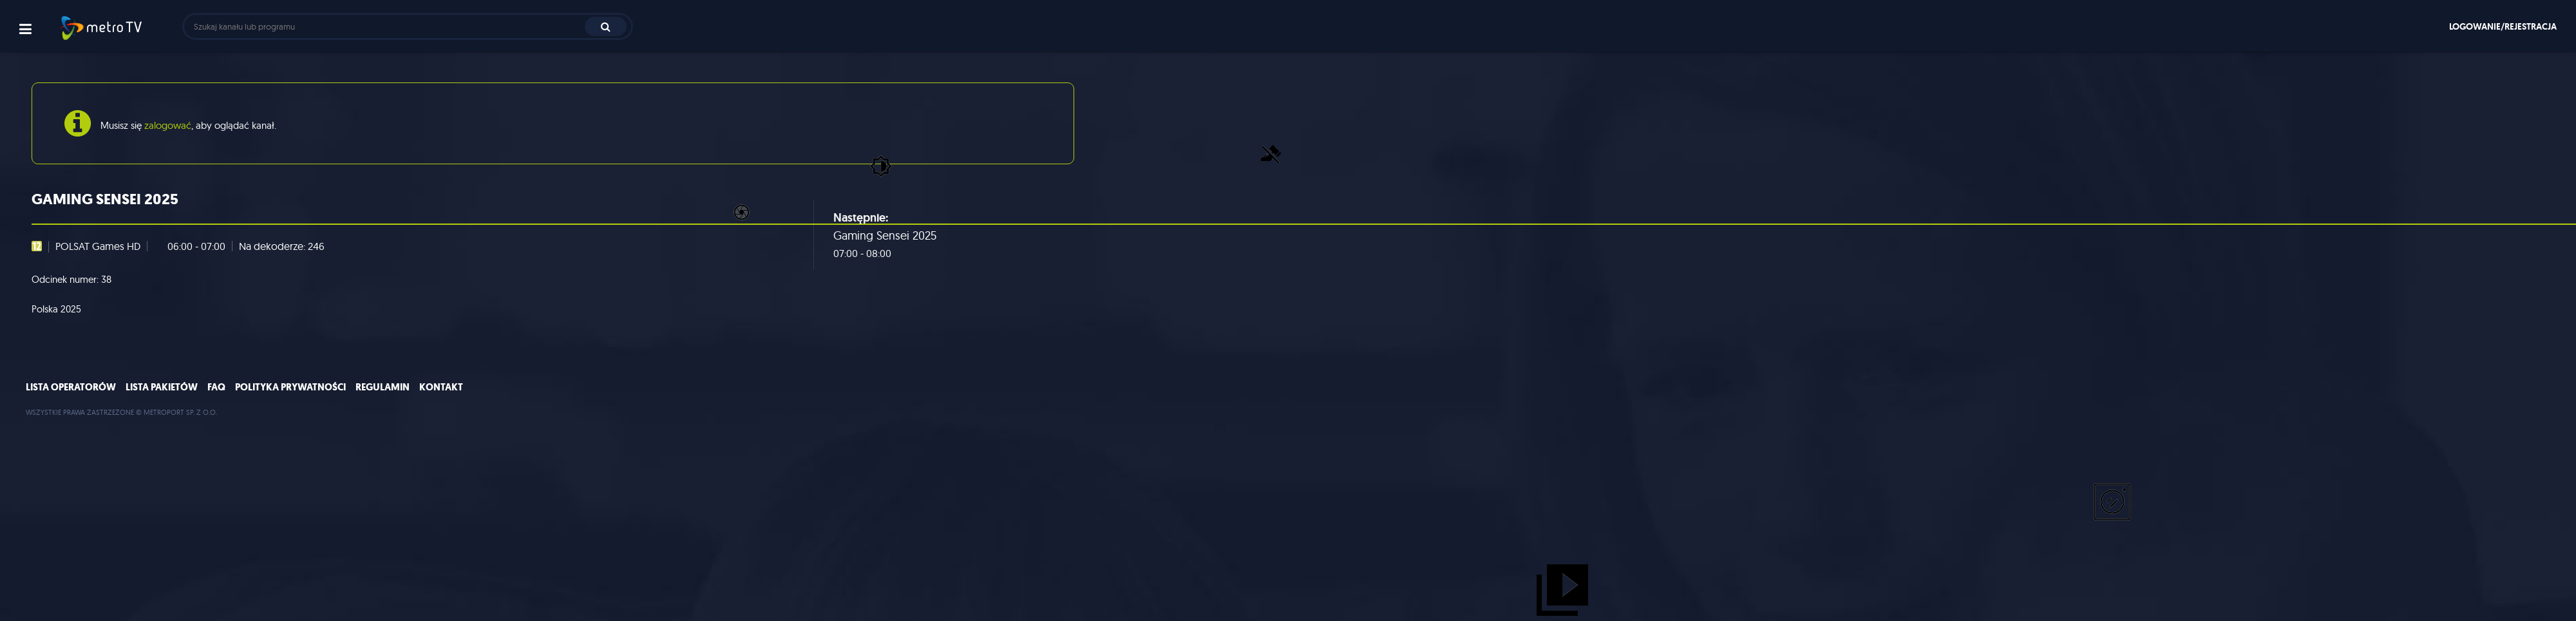 This screenshot has height=621, width=2576. Describe the element at coordinates (881, 166) in the screenshot. I see `adjust screen brightness level` at that location.